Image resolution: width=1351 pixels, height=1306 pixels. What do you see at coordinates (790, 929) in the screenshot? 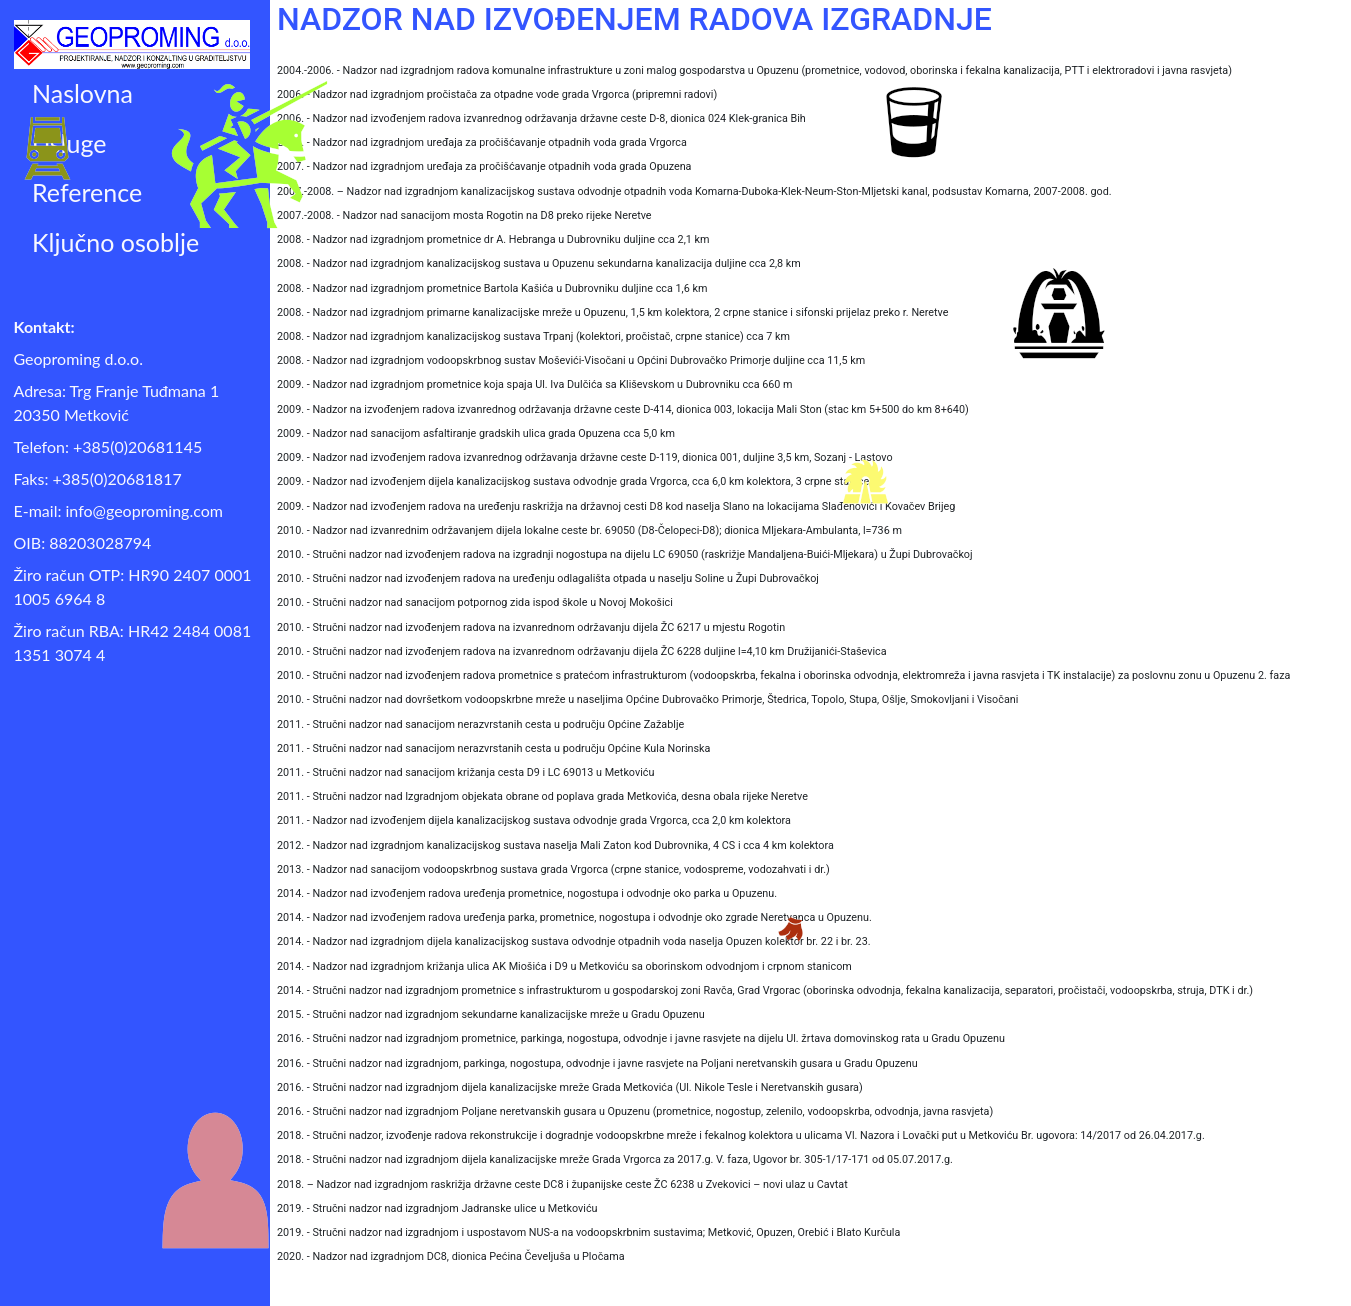
I see `equip a cape or cloak item` at bounding box center [790, 929].